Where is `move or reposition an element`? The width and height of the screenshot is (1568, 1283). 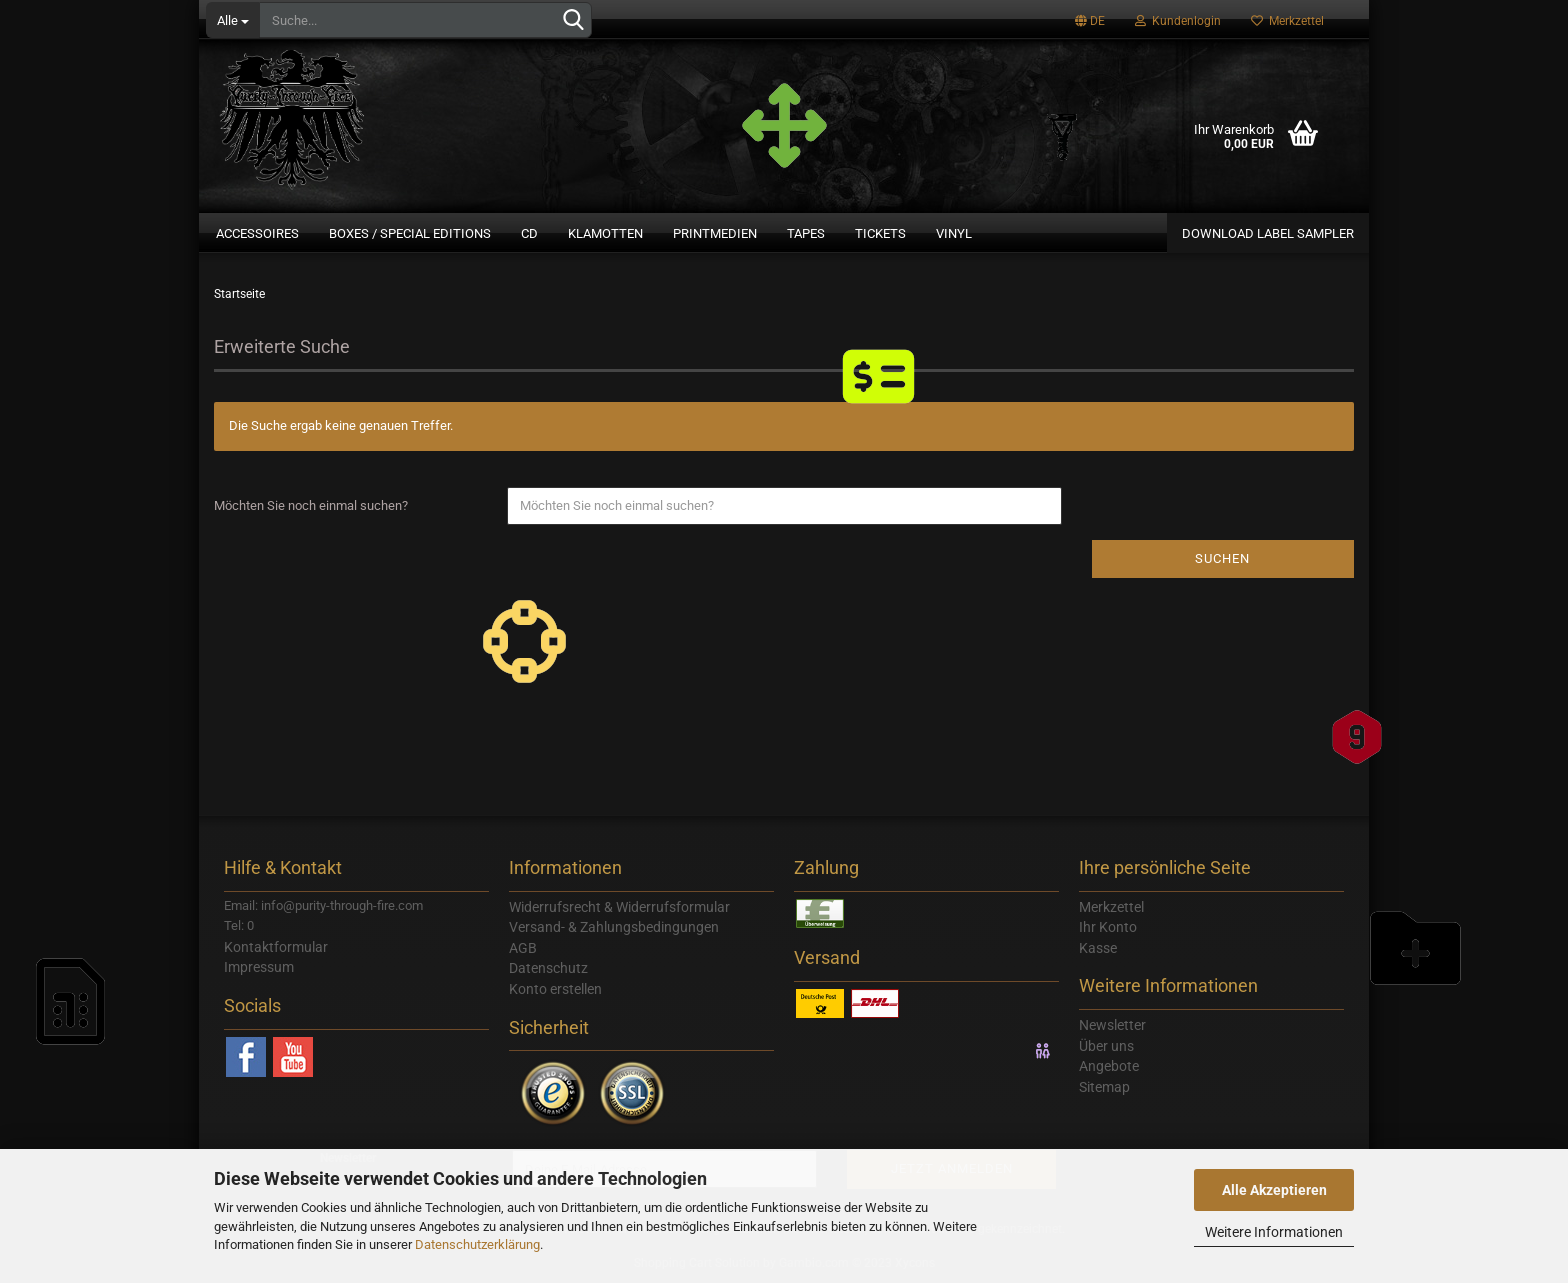 move or reposition an element is located at coordinates (784, 125).